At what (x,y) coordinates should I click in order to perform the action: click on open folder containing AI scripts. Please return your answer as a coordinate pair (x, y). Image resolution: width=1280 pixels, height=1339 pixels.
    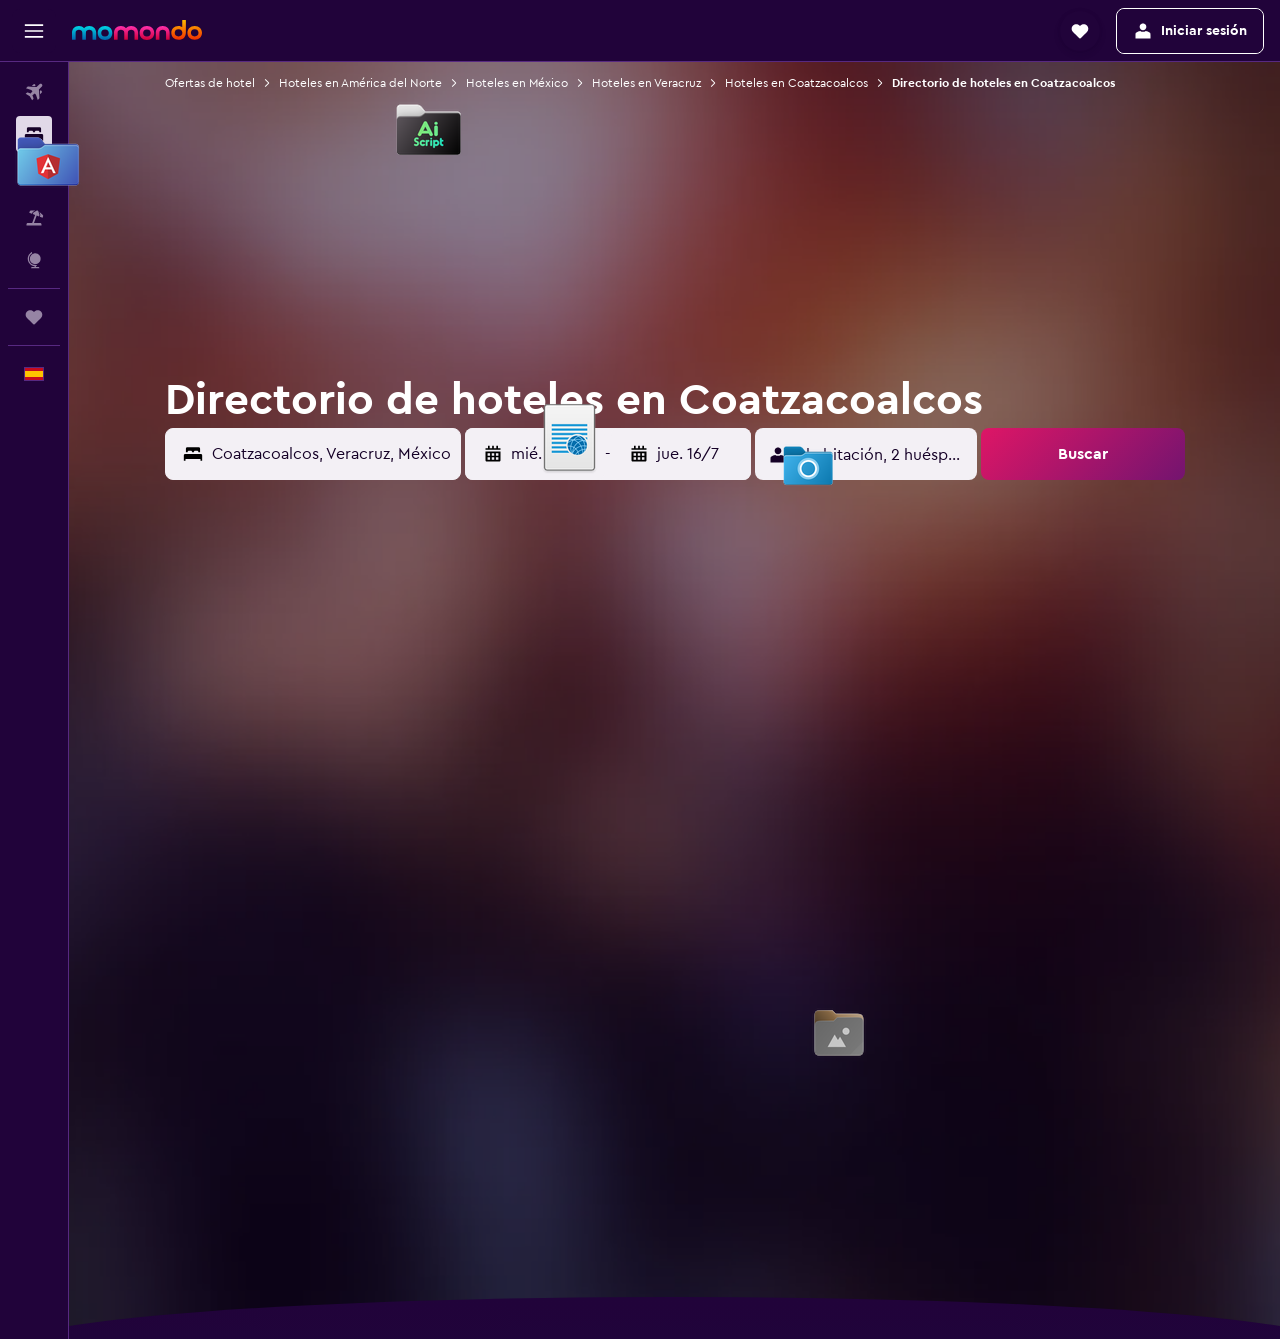
    Looking at the image, I should click on (428, 131).